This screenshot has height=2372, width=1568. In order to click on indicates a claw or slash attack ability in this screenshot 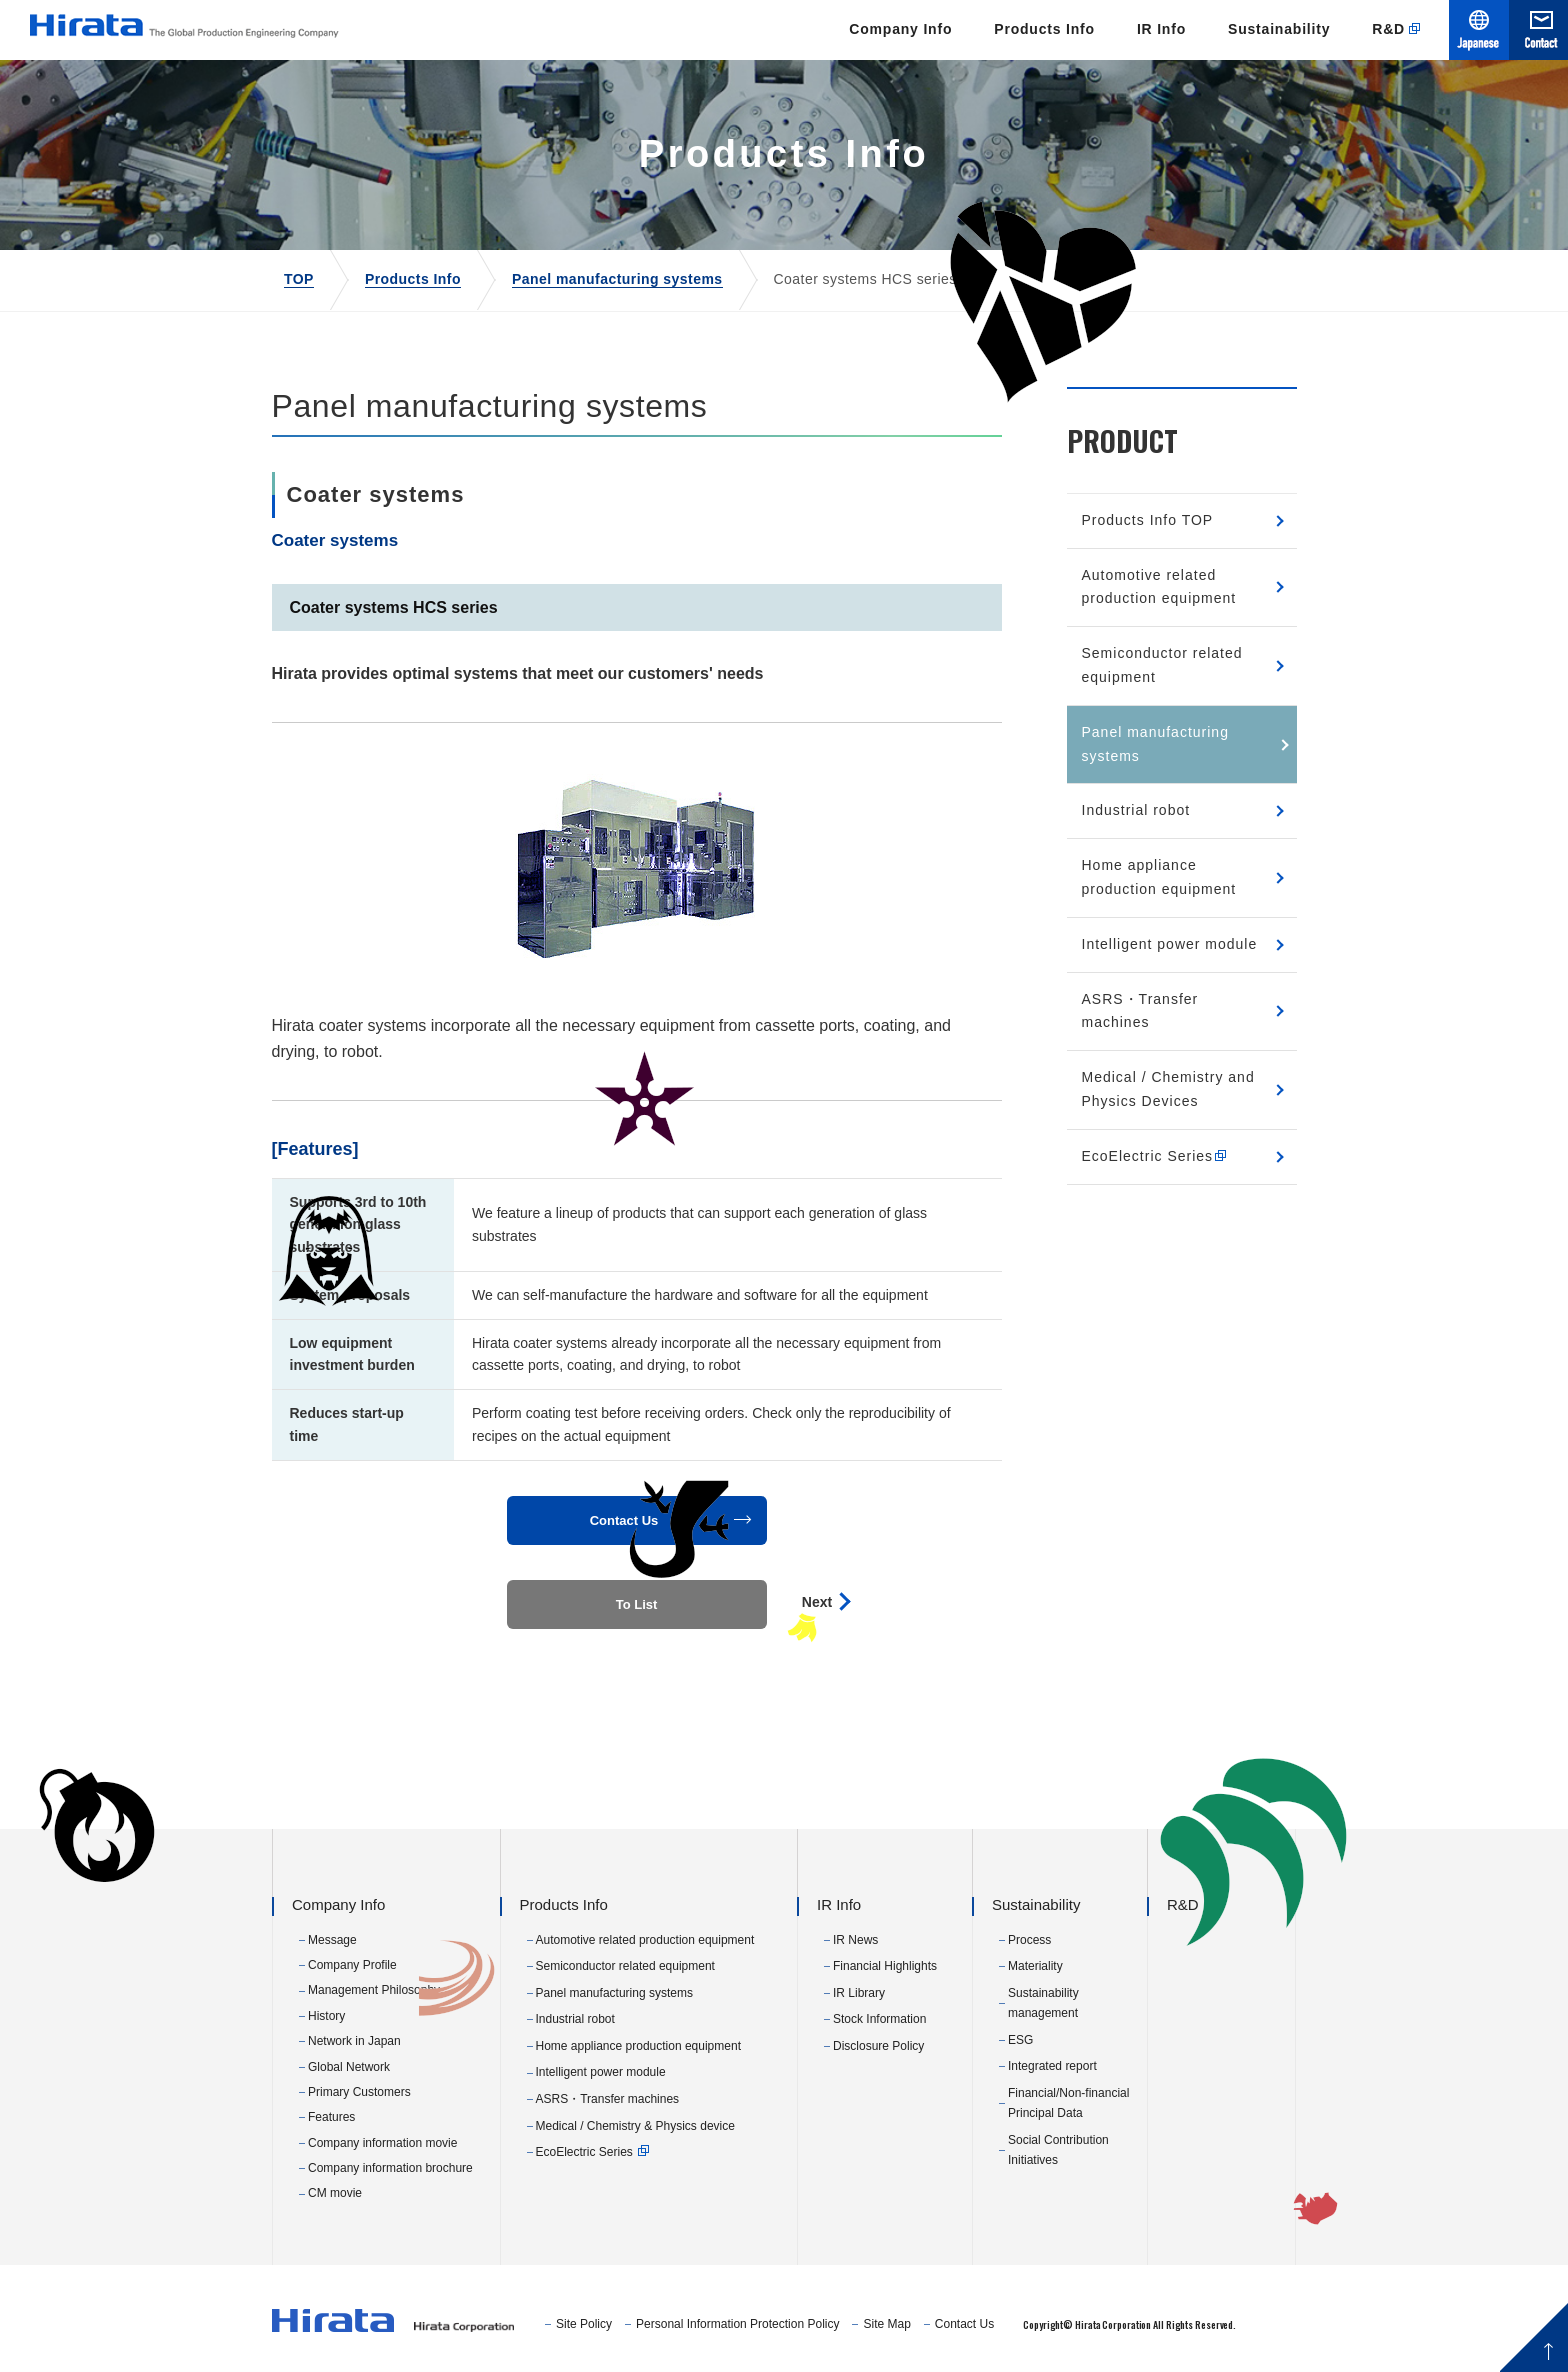, I will do `click(1254, 1850)`.